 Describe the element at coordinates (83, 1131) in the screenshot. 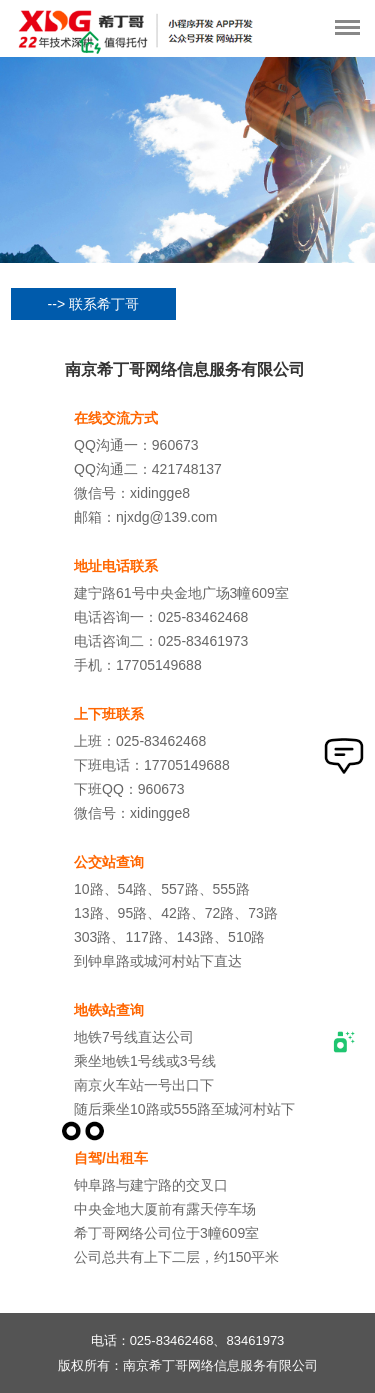

I see `link to flickr photo sharing account` at that location.